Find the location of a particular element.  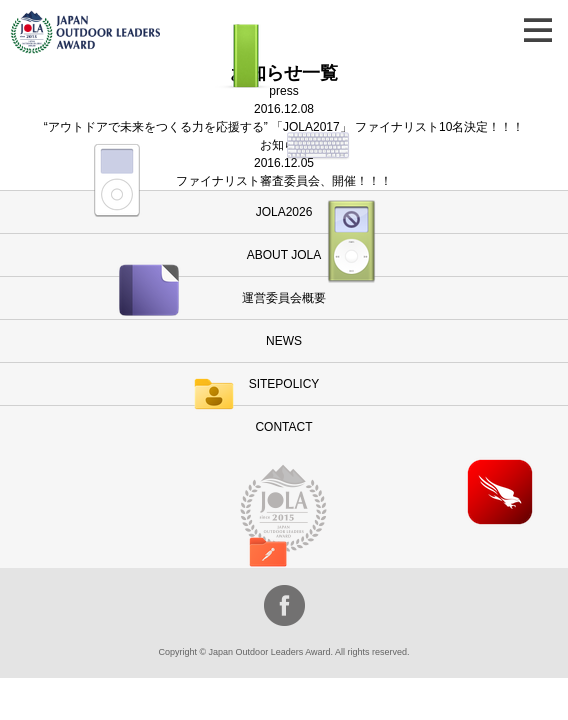

open CrowdStrike Falcon endpoint security app is located at coordinates (500, 492).